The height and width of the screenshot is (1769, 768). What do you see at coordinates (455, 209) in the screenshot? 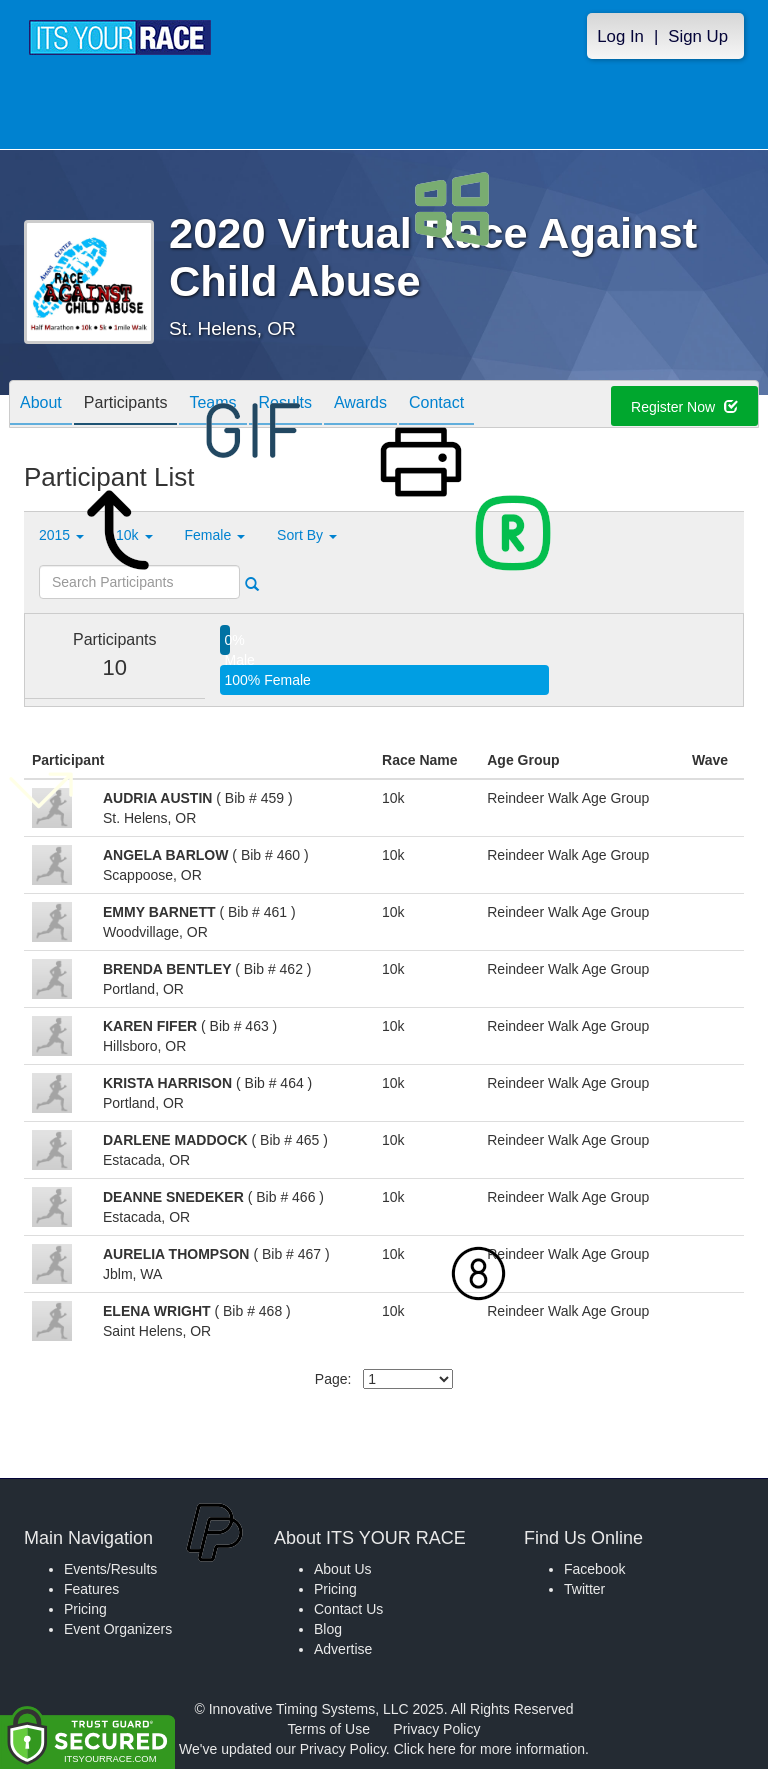
I see `open the windows start menu` at bounding box center [455, 209].